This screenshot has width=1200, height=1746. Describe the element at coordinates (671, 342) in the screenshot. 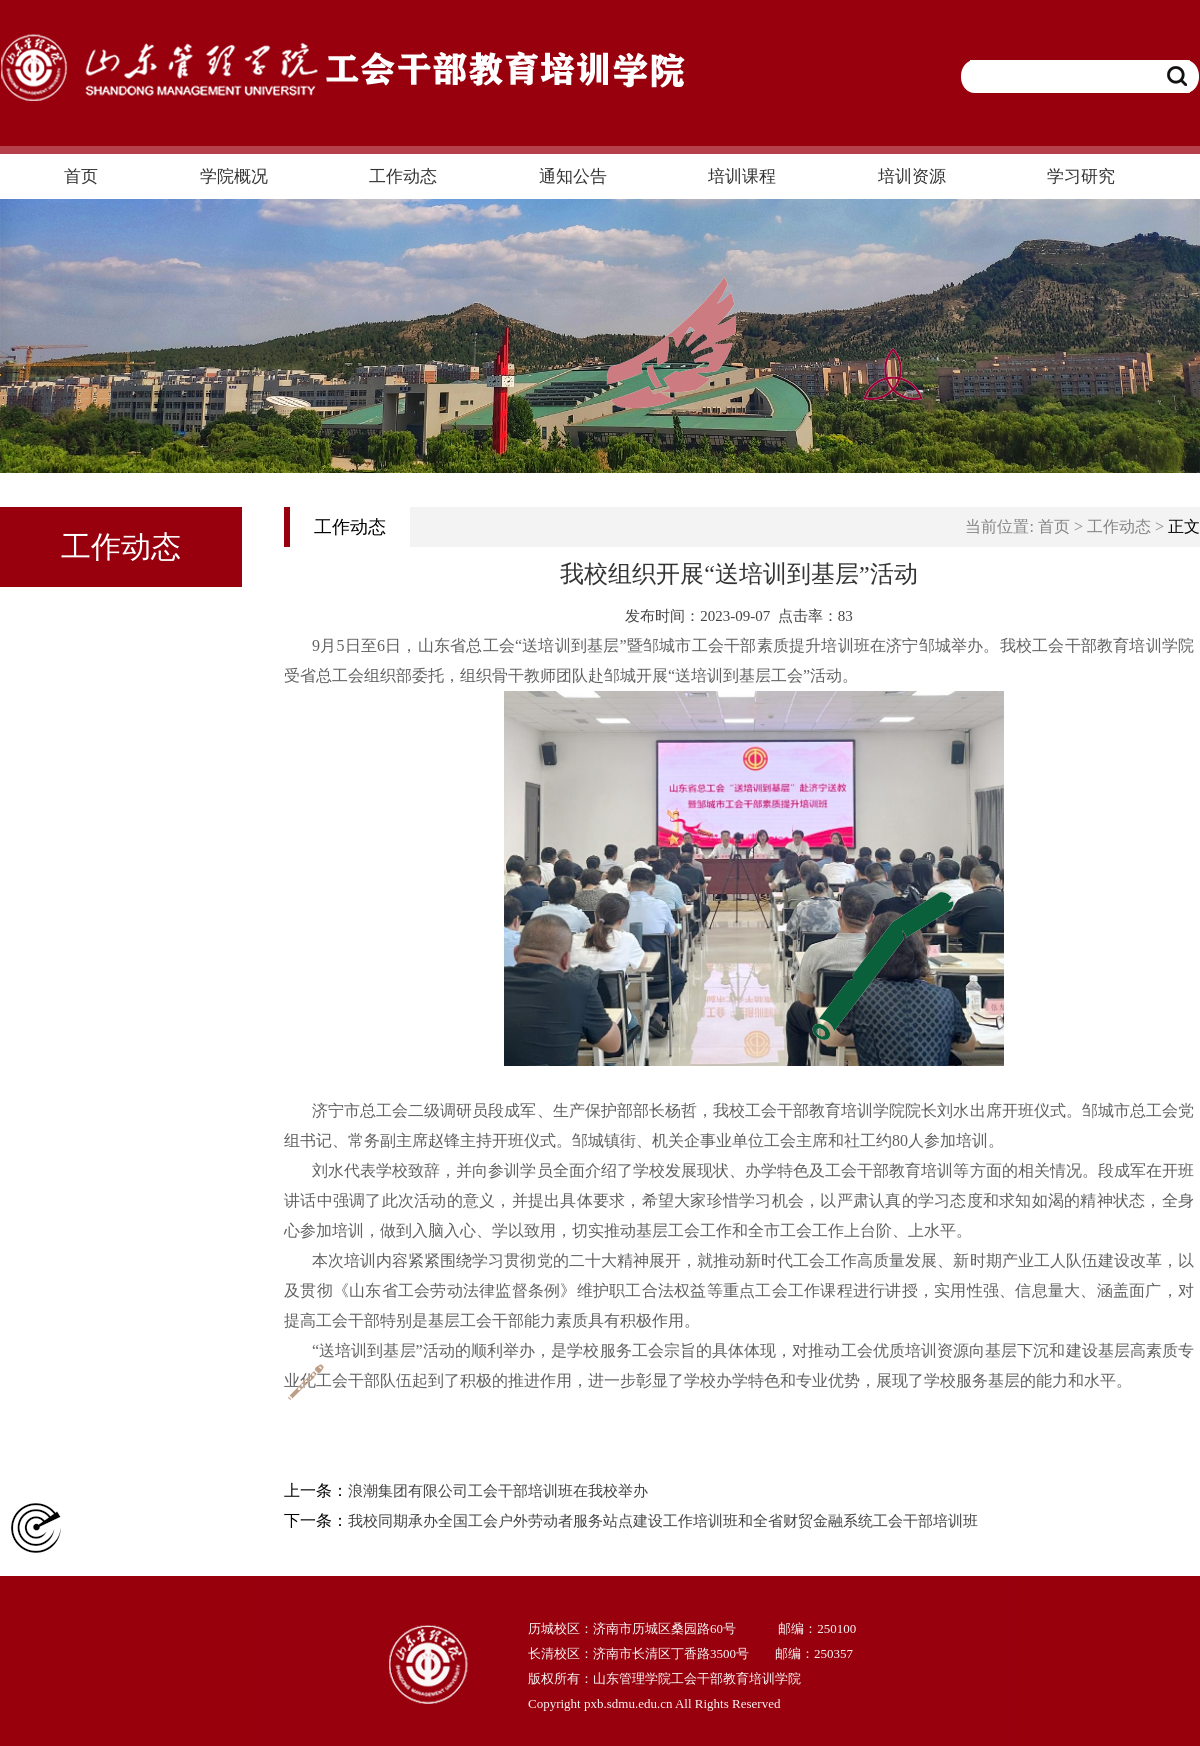

I see `mythical or fantasy character ability` at that location.